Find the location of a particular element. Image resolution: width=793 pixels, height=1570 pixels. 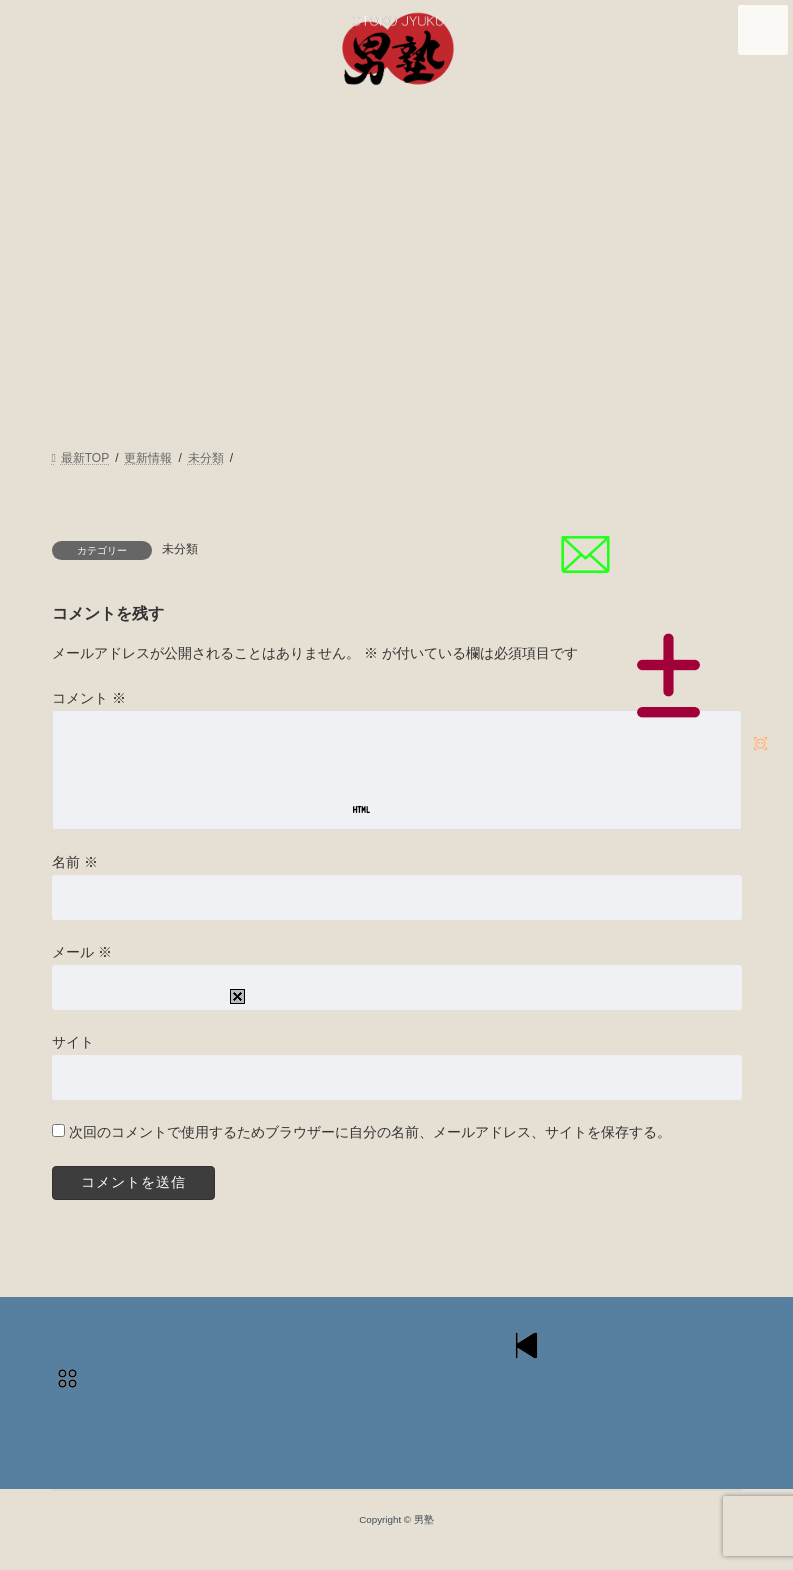

skip to previous track is located at coordinates (526, 1345).